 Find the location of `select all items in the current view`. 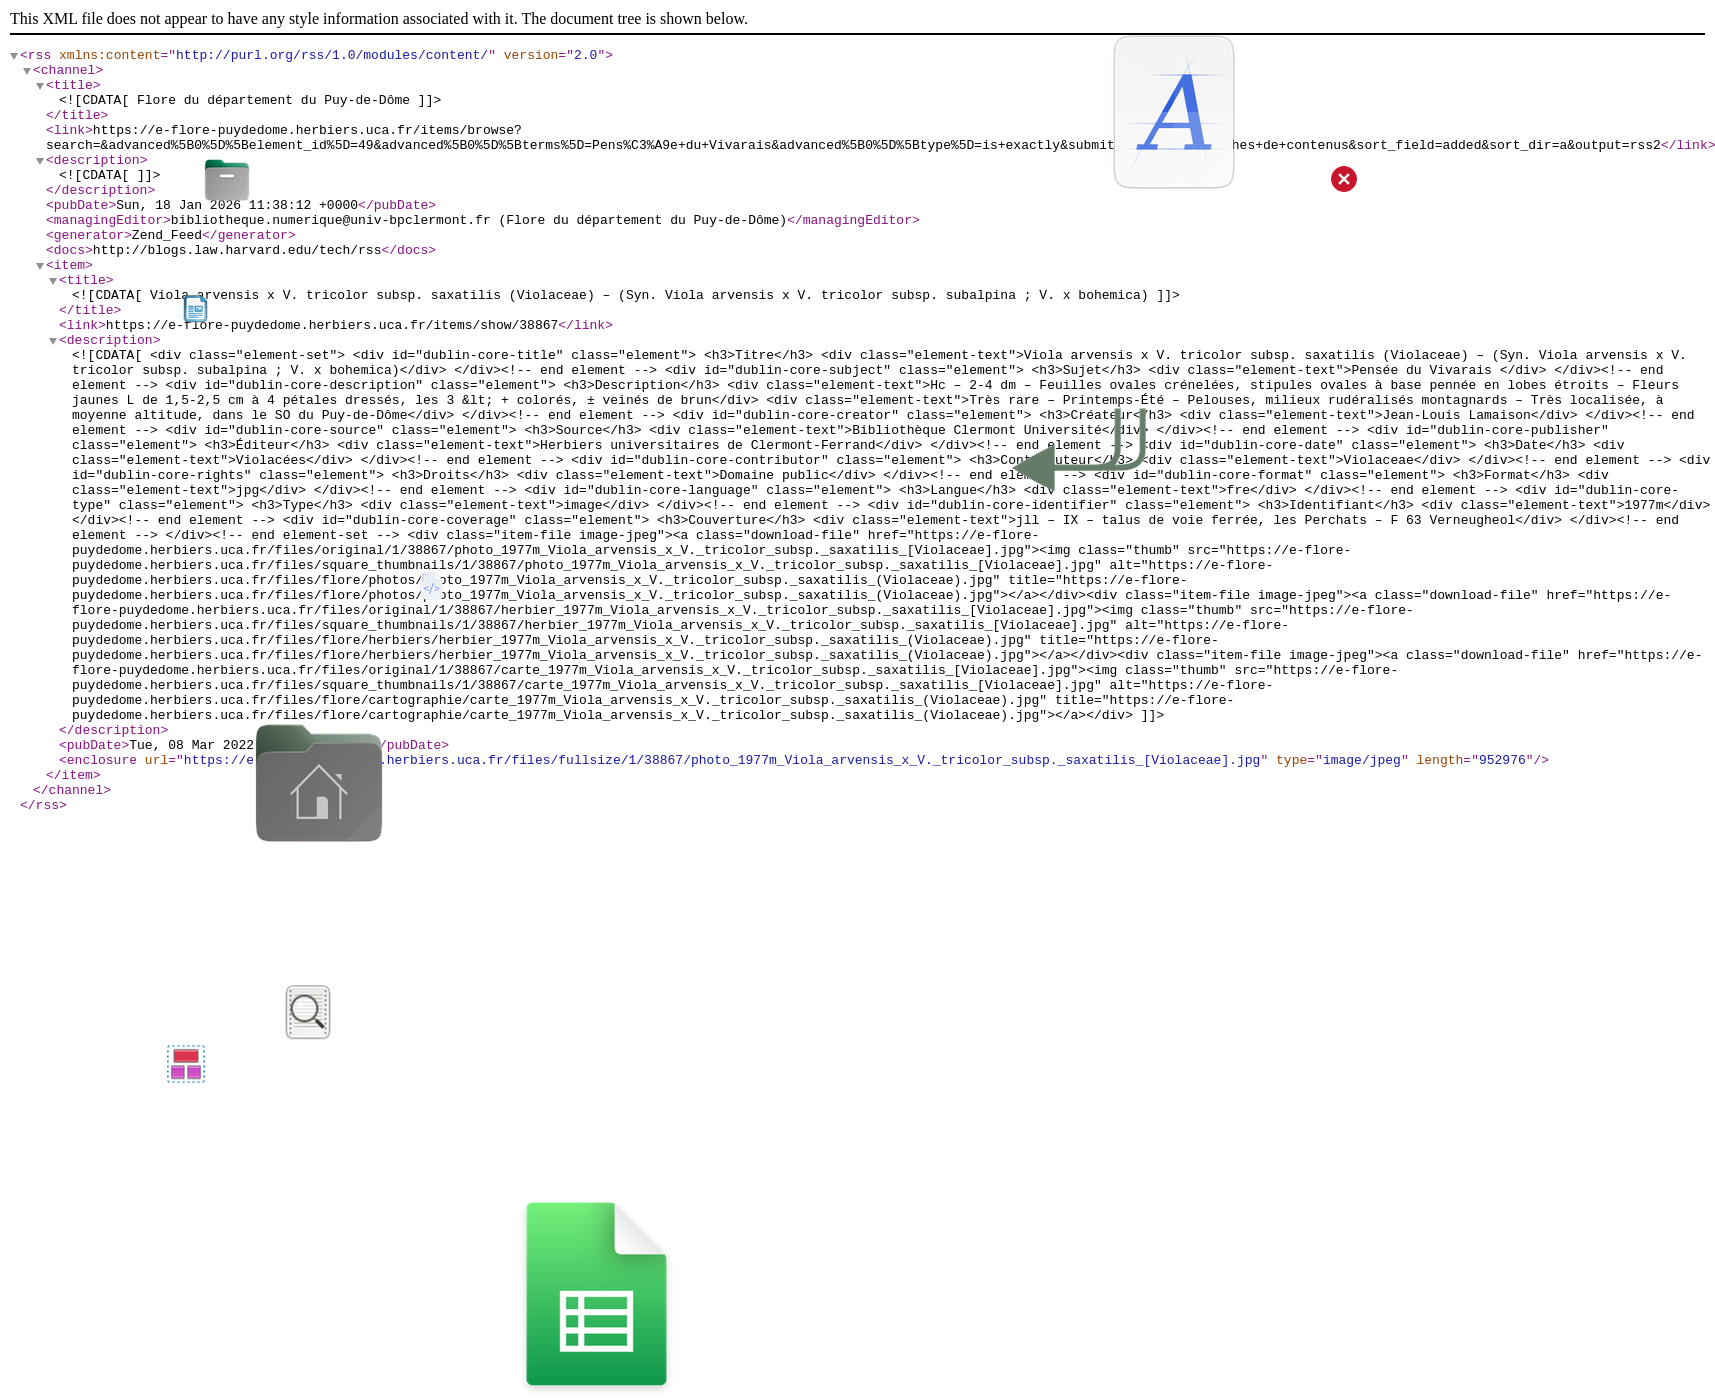

select all items in the current view is located at coordinates (186, 1064).